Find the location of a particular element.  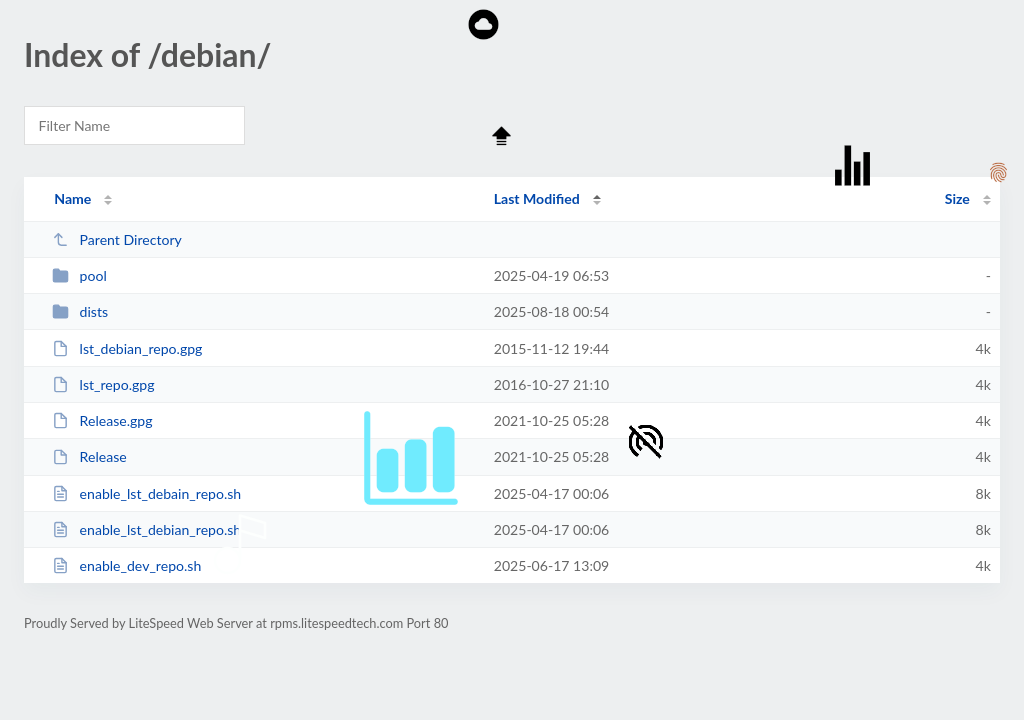

access music or audio player is located at coordinates (240, 543).